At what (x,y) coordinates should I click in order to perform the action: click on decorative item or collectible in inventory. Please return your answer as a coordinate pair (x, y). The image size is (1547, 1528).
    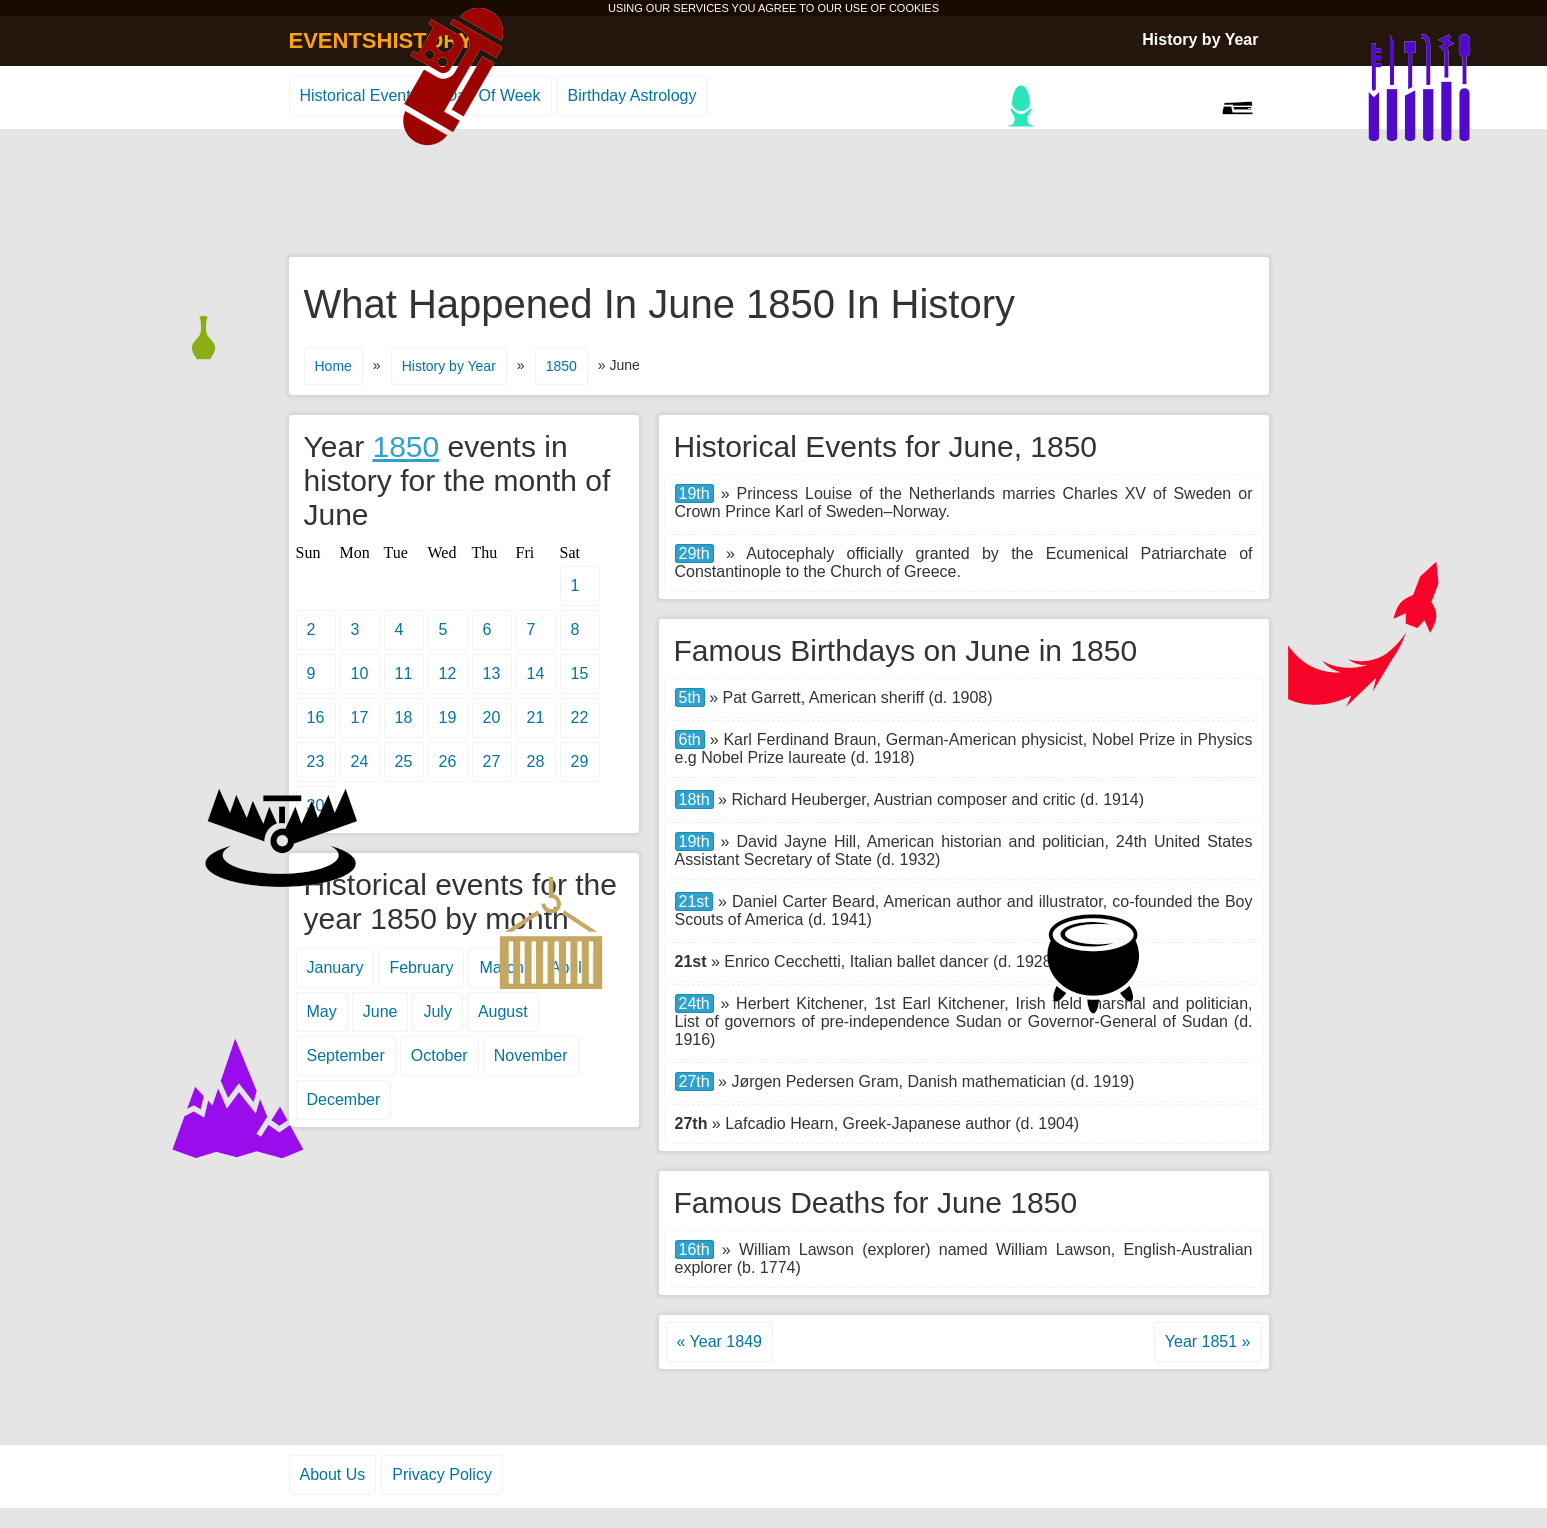
    Looking at the image, I should click on (203, 337).